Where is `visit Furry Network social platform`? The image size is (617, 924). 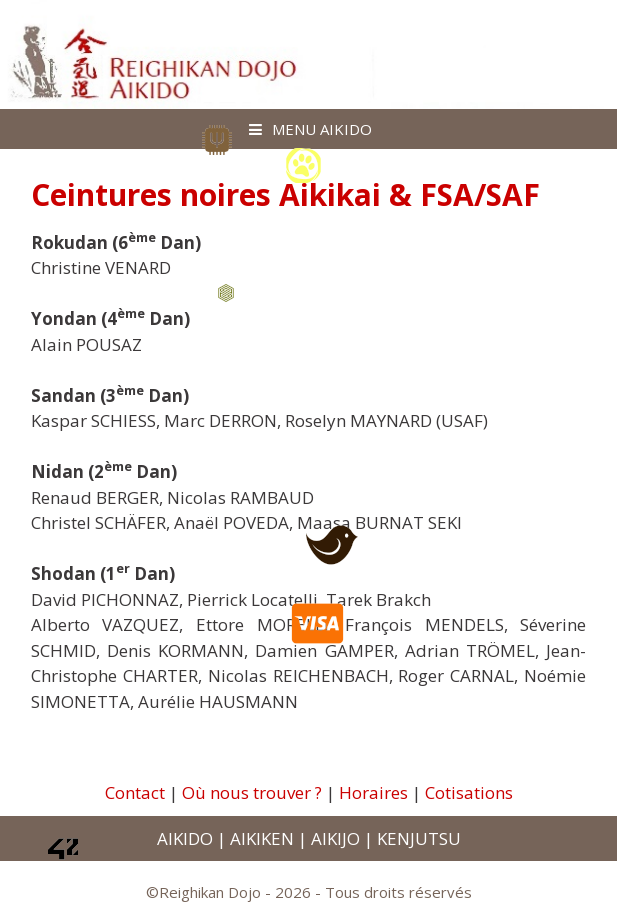
visit Furry Network social platform is located at coordinates (303, 165).